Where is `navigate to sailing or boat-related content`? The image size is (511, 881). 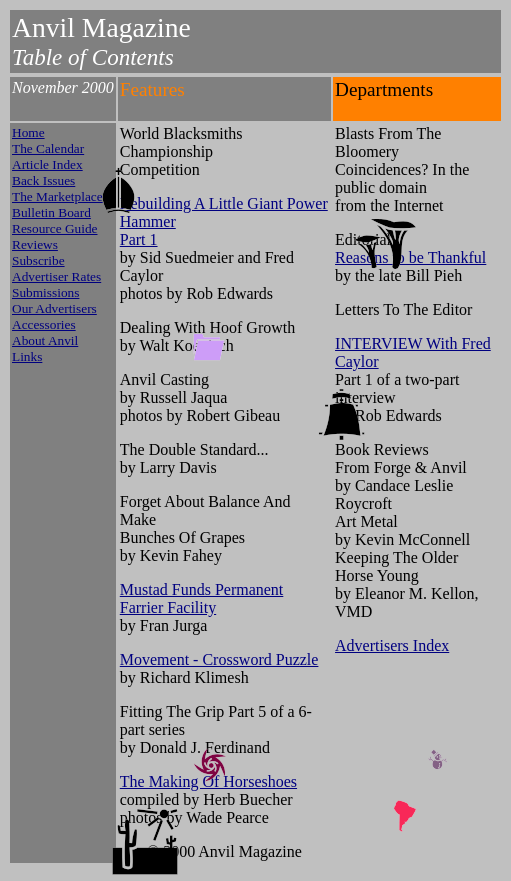 navigate to sailing or boat-related content is located at coordinates (341, 414).